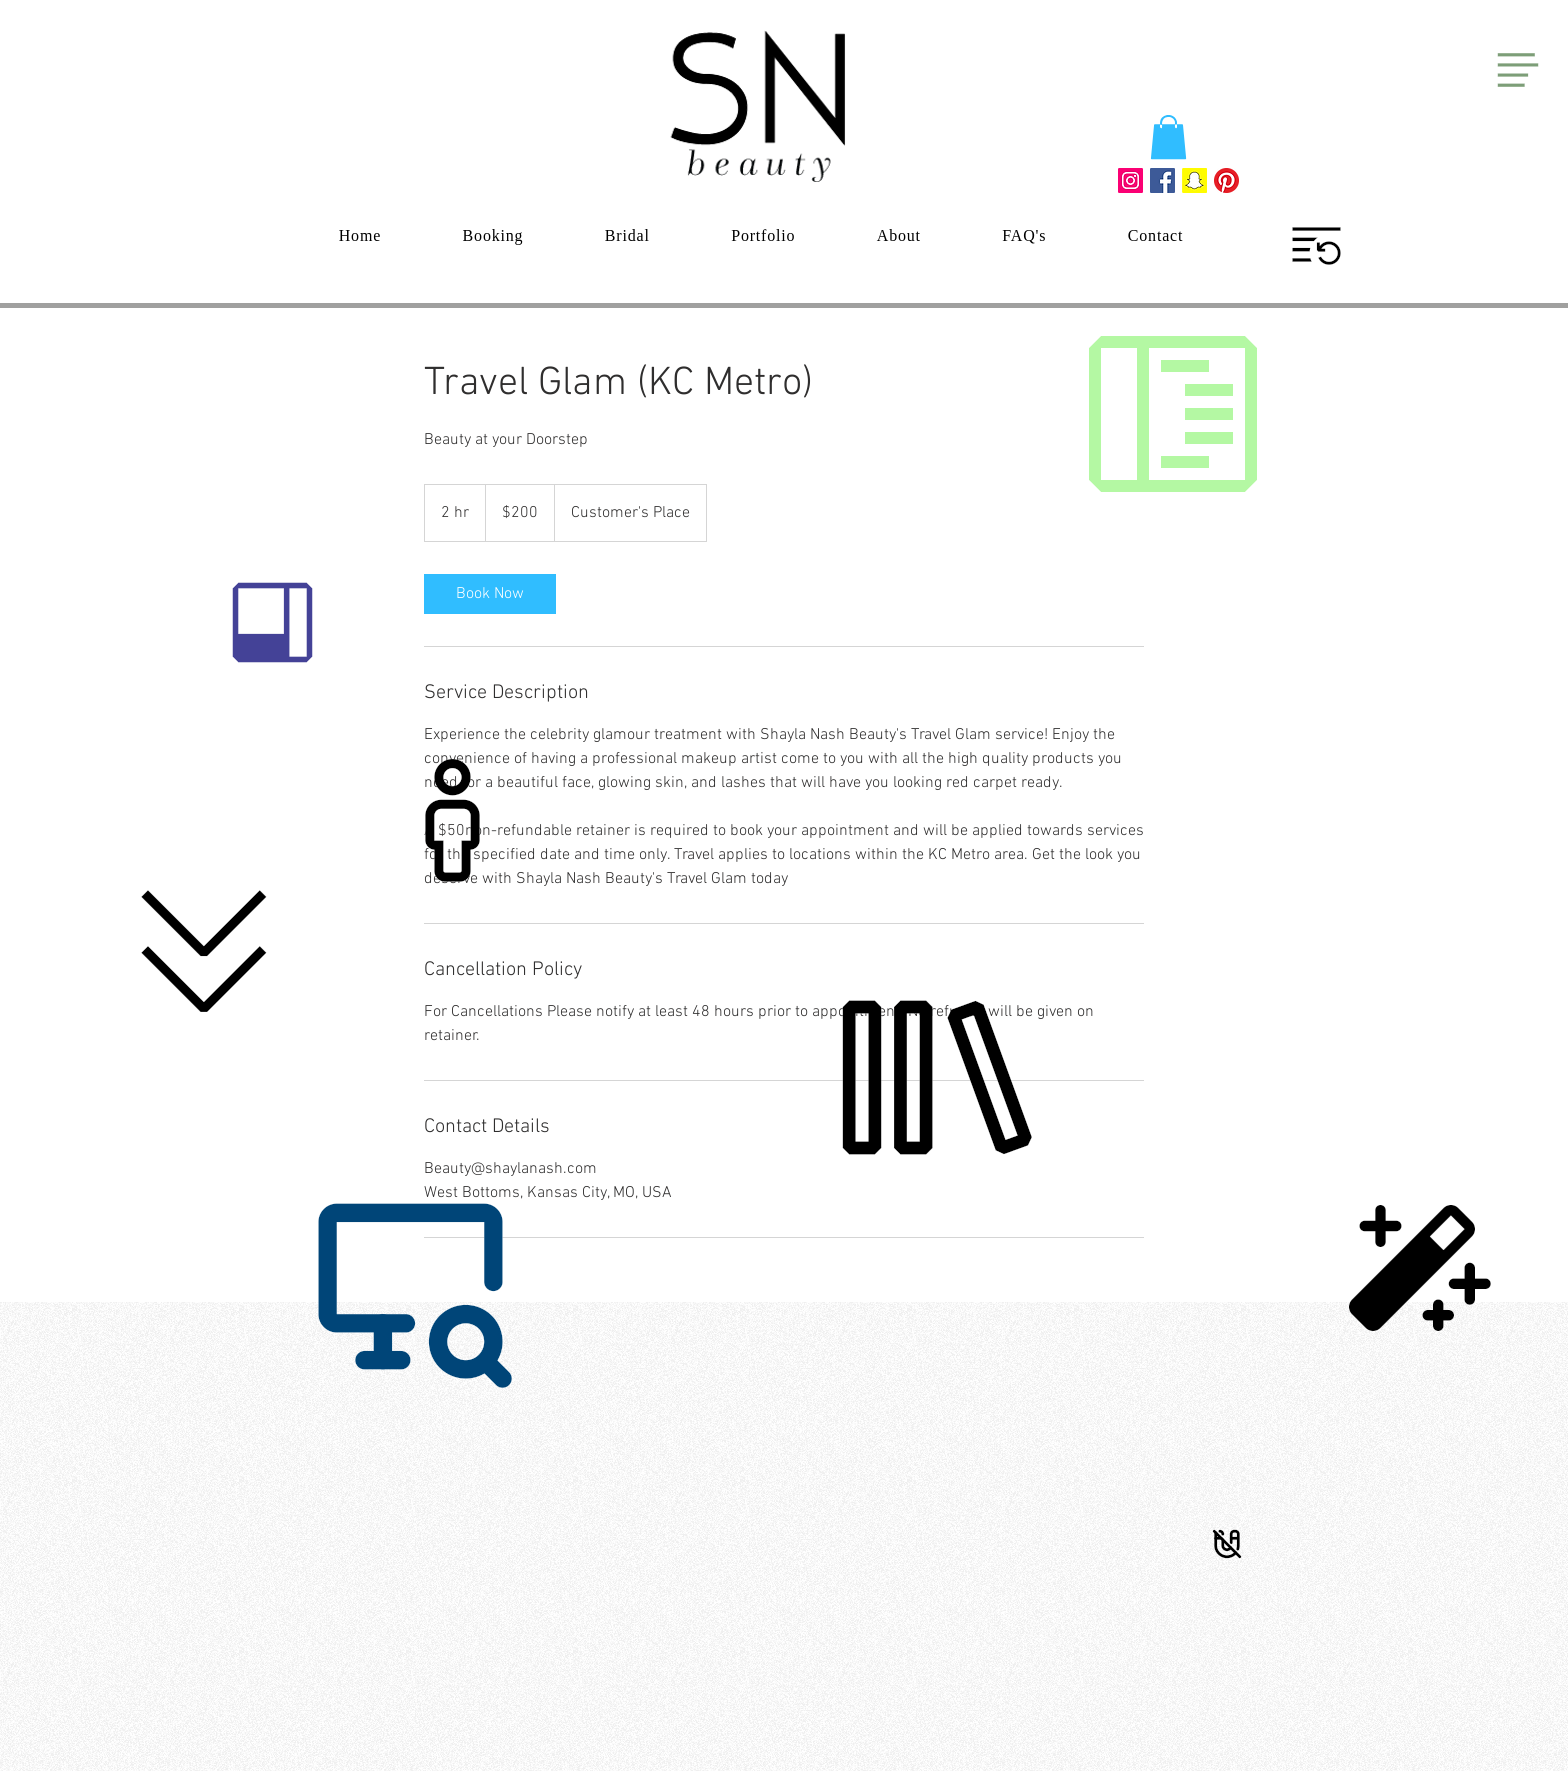  What do you see at coordinates (208, 955) in the screenshot?
I see `expand collapsed content below` at bounding box center [208, 955].